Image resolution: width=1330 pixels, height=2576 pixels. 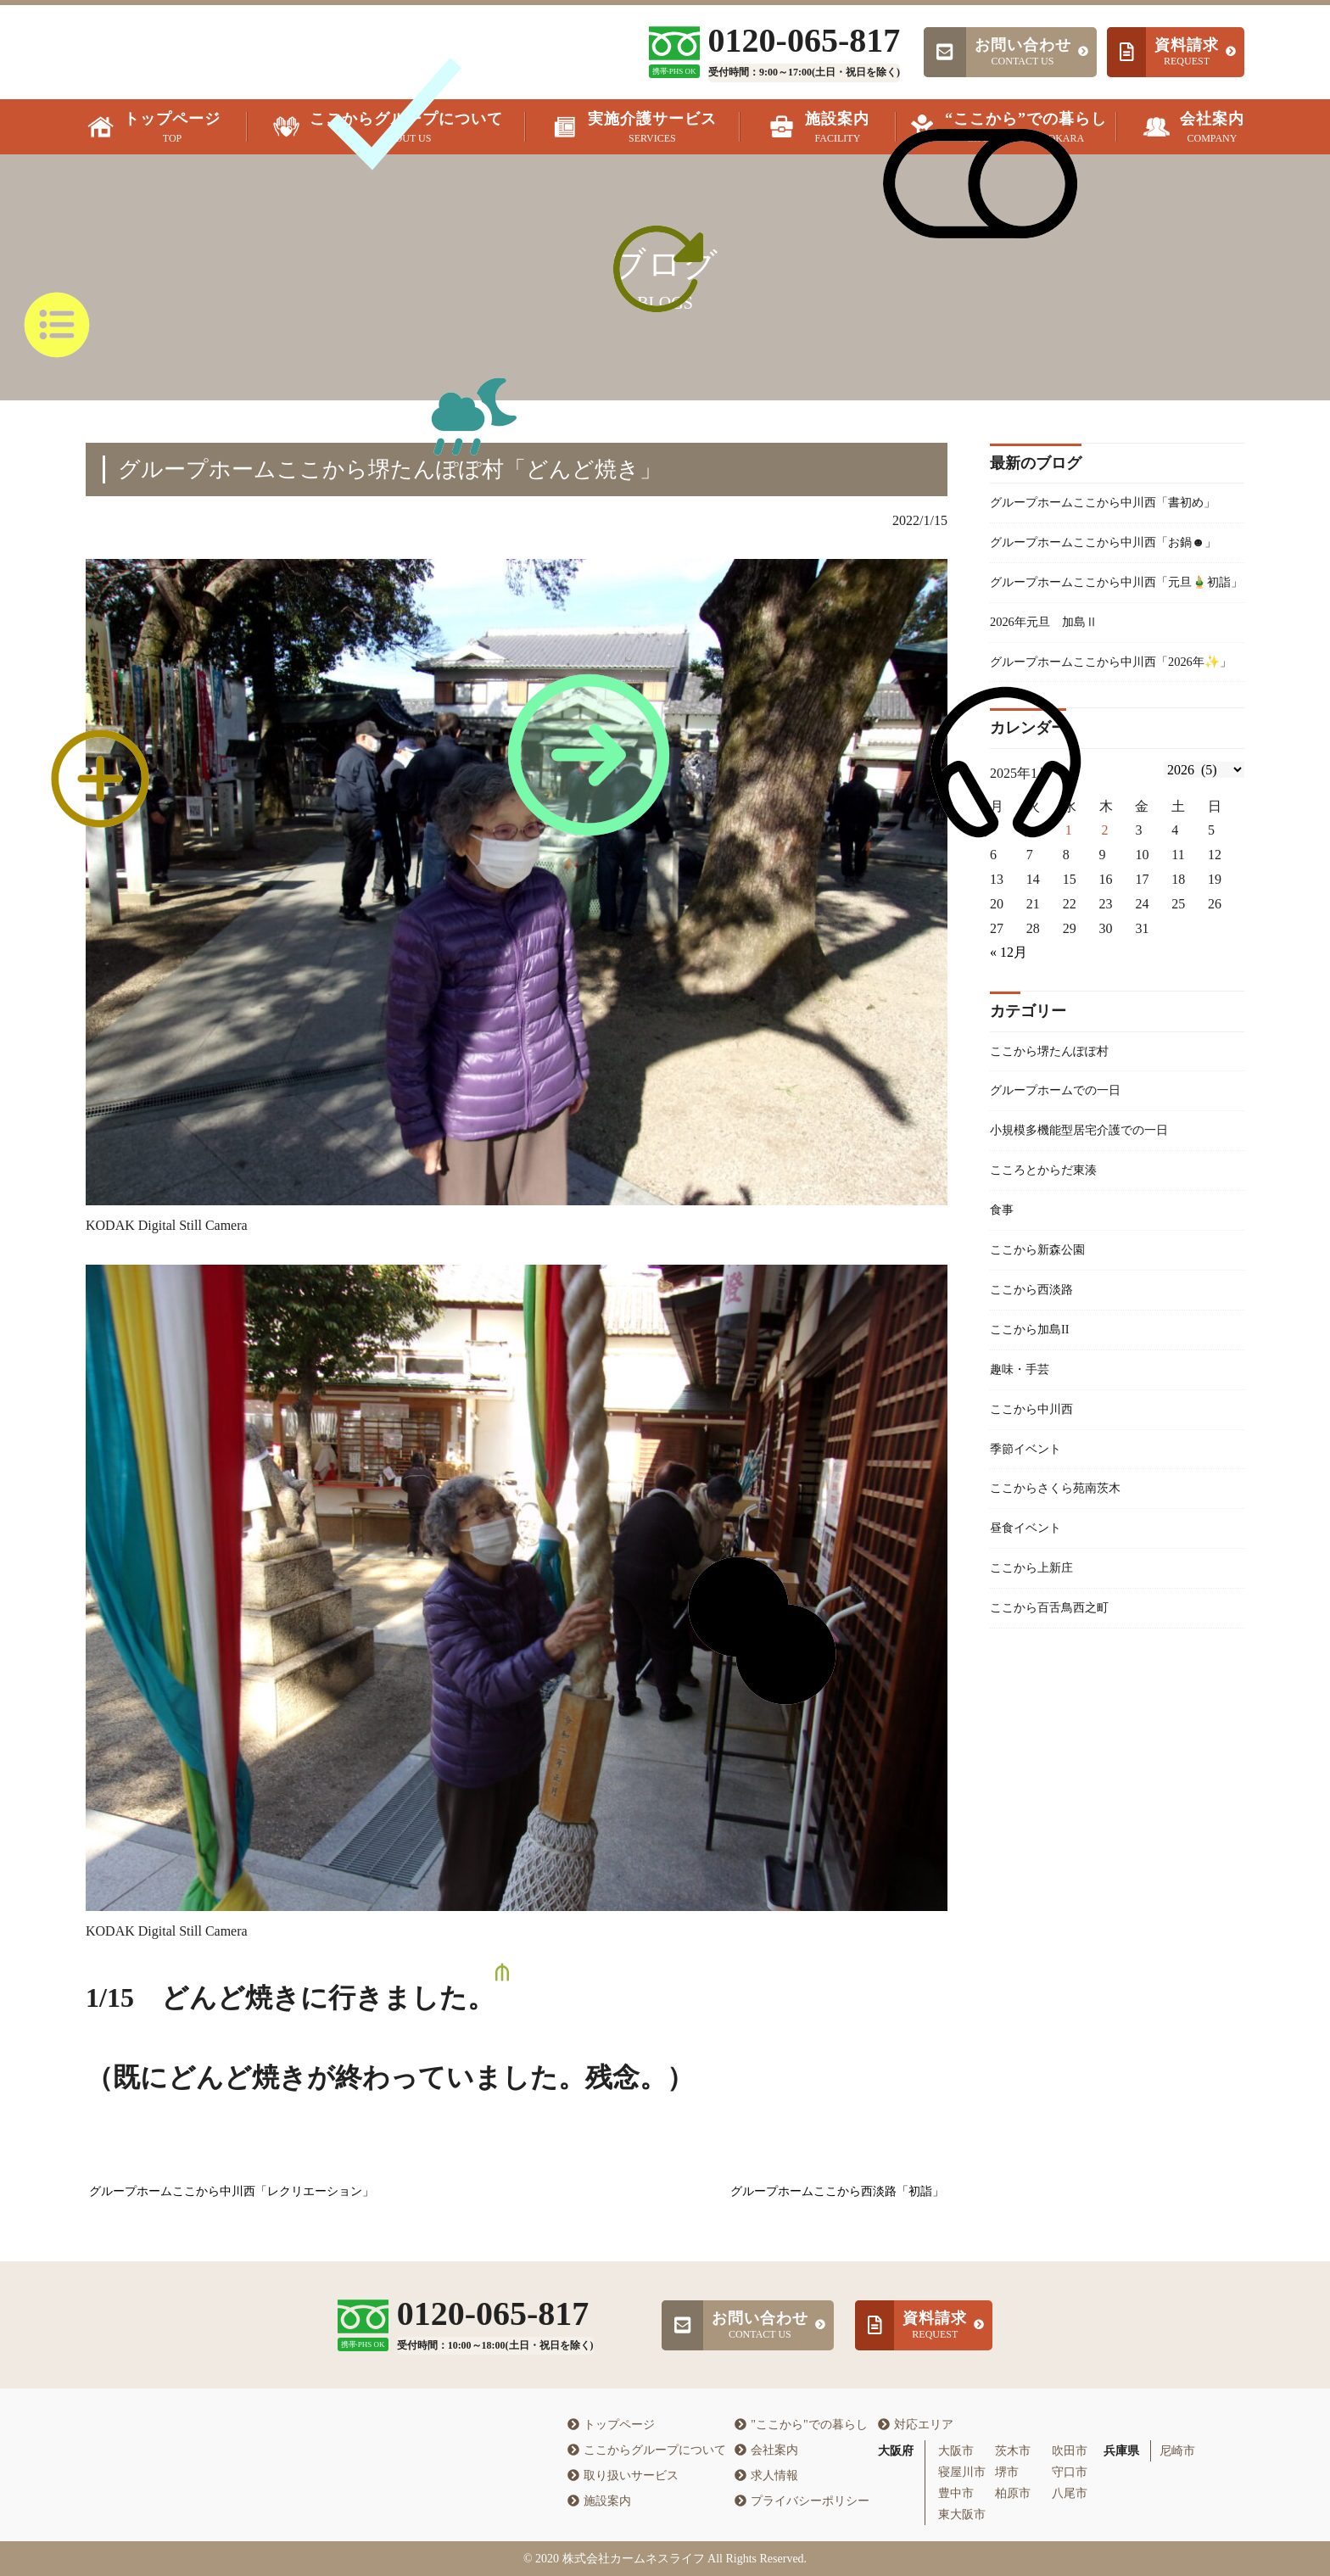 I want to click on indicates azerbaijani manat currency, so click(x=502, y=1972).